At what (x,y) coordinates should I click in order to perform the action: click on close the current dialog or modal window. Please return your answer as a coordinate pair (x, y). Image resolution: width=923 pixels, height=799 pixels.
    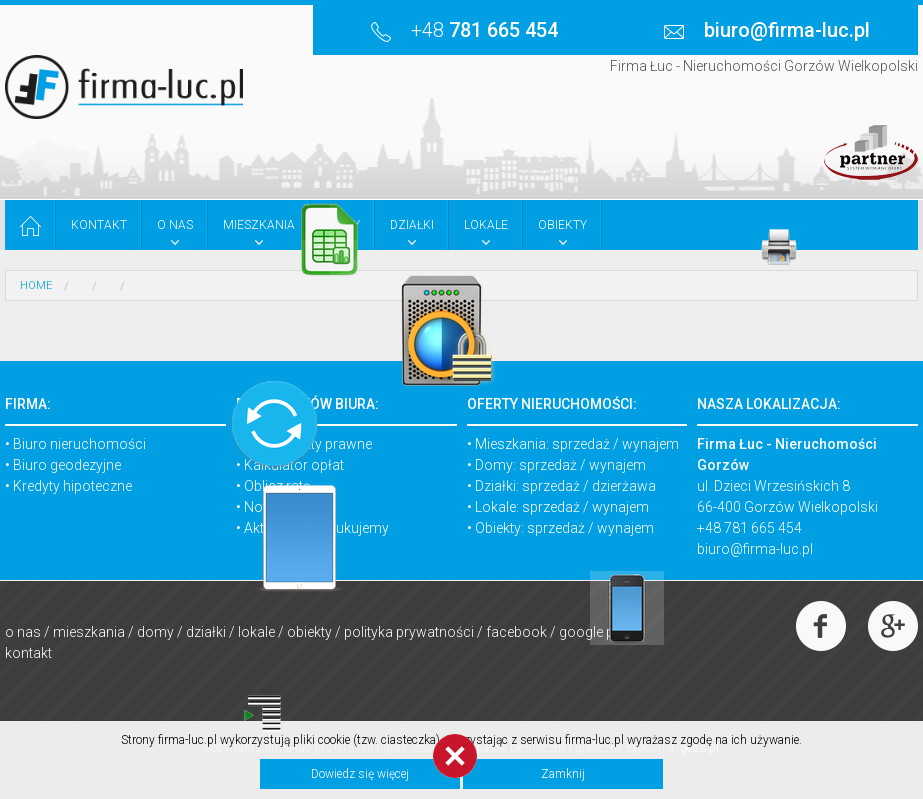
    Looking at the image, I should click on (455, 756).